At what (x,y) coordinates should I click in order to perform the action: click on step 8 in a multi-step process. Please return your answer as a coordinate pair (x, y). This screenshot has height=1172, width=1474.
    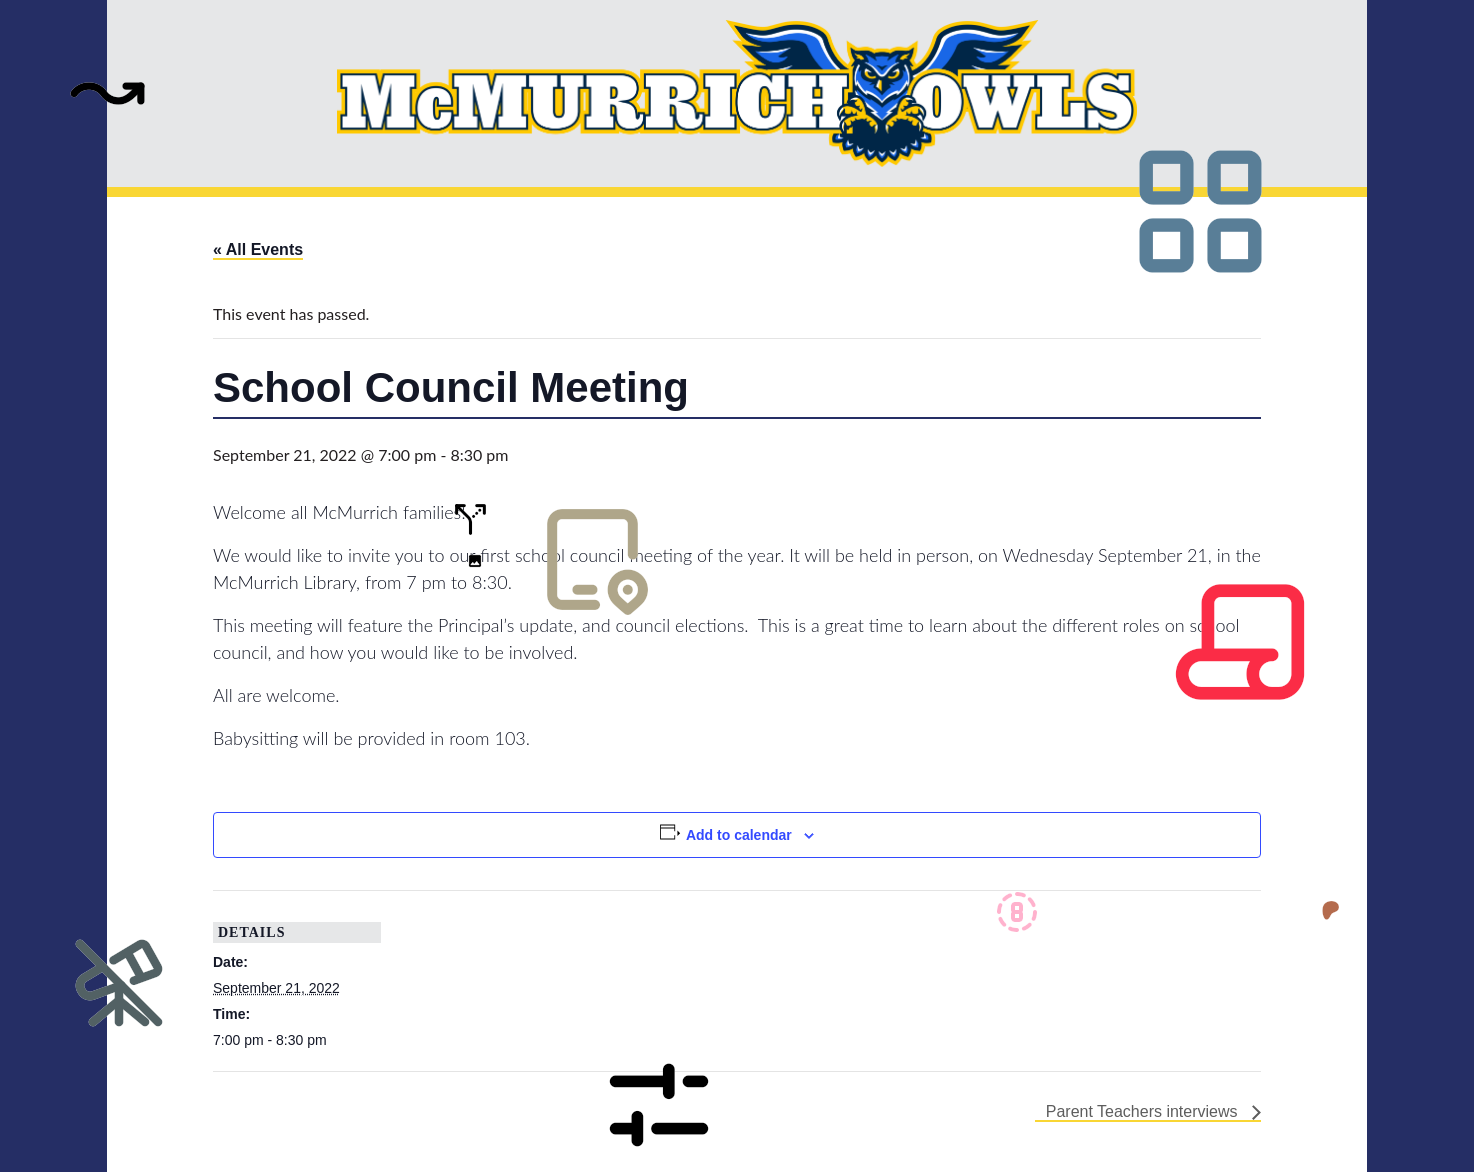
    Looking at the image, I should click on (1017, 912).